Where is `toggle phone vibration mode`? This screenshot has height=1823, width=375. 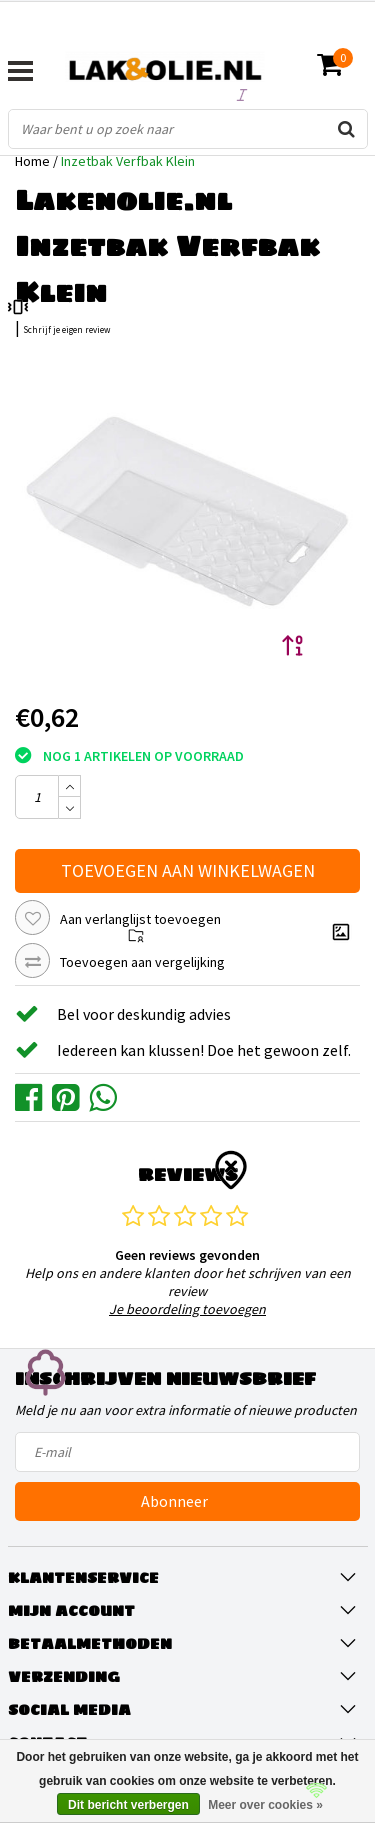
toggle phone vibration mode is located at coordinates (18, 307).